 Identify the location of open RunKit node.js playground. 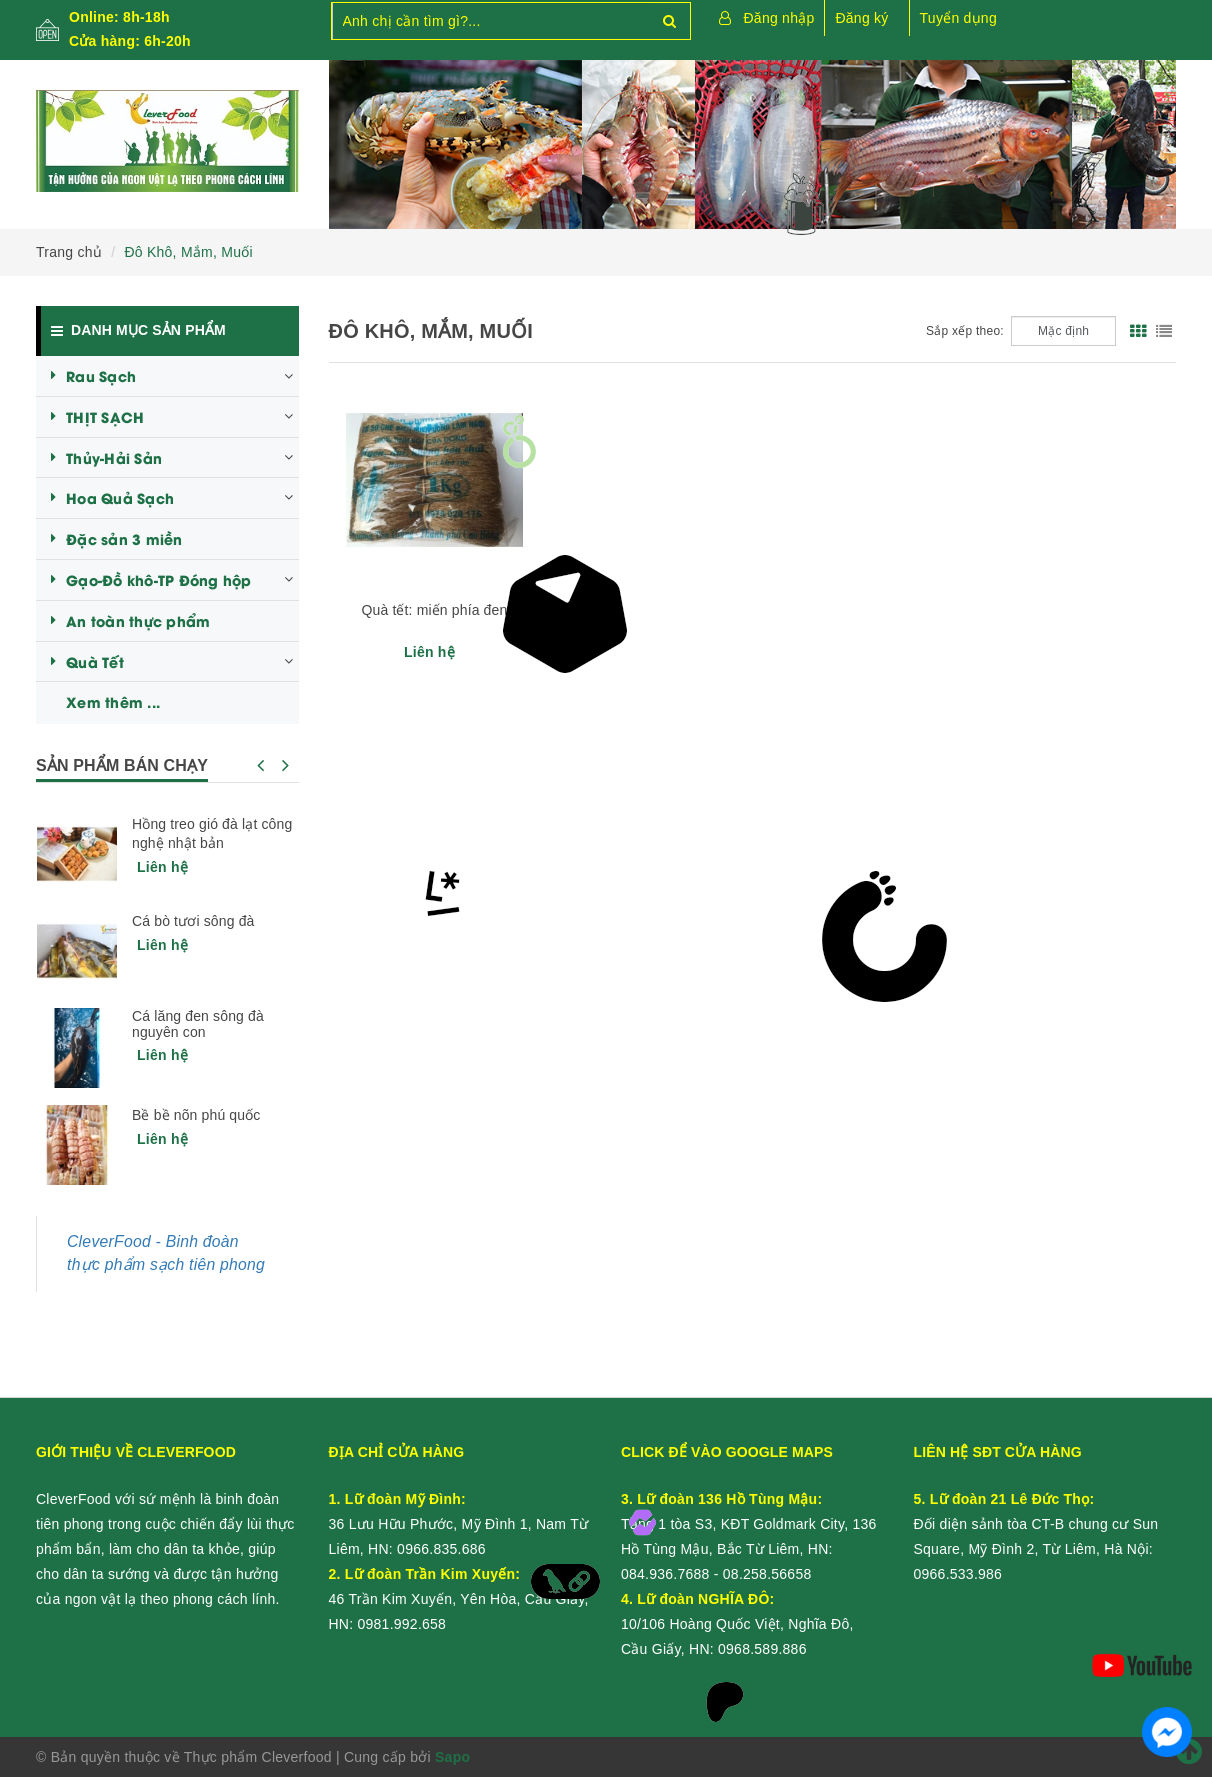
(565, 614).